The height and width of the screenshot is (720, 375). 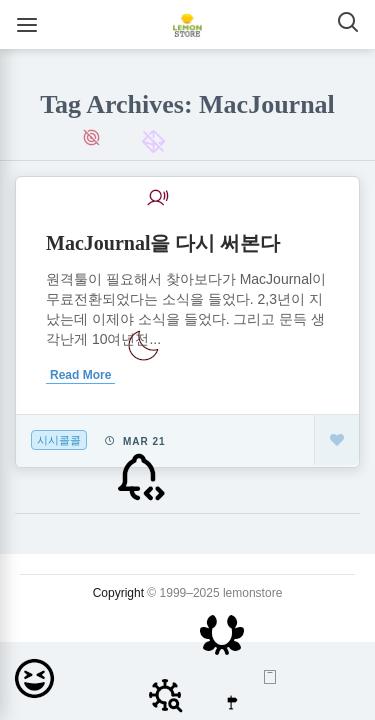 What do you see at coordinates (222, 635) in the screenshot?
I see `view achievements or awards` at bounding box center [222, 635].